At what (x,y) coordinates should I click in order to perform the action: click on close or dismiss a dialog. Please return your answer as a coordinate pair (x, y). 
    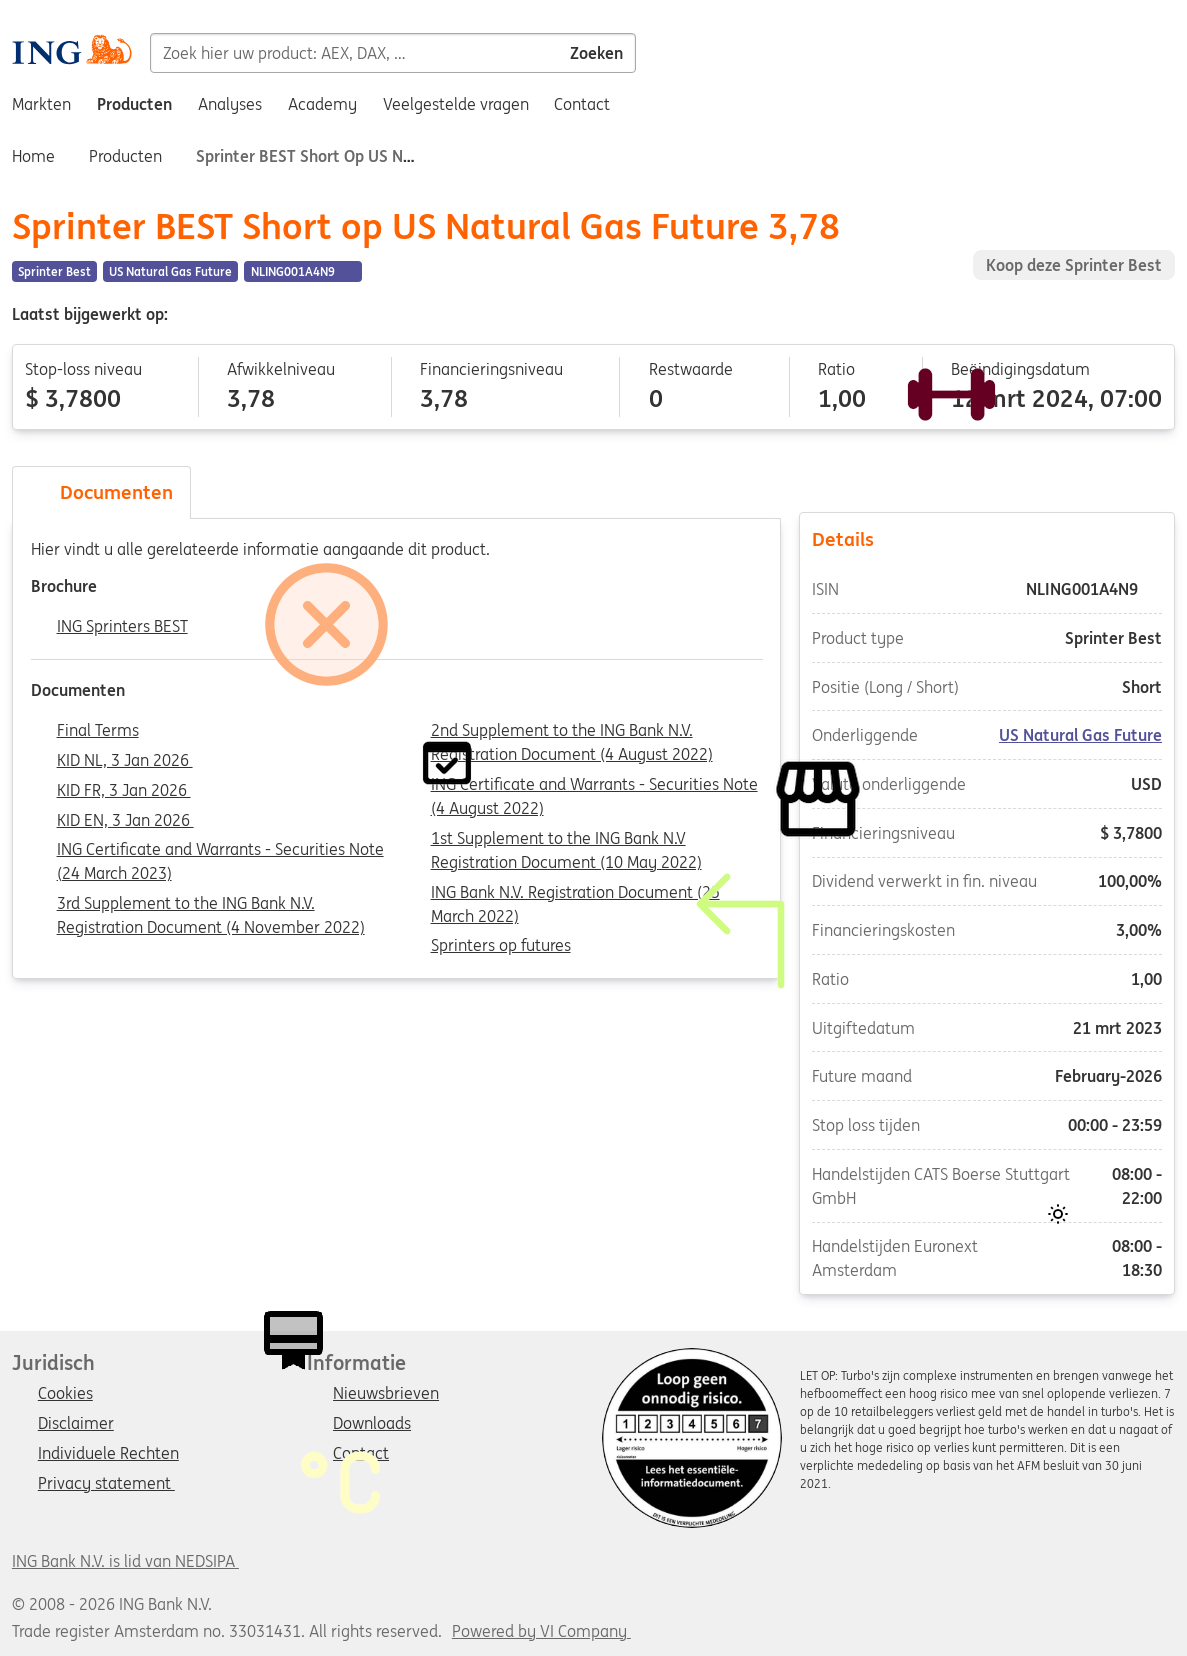
    Looking at the image, I should click on (326, 624).